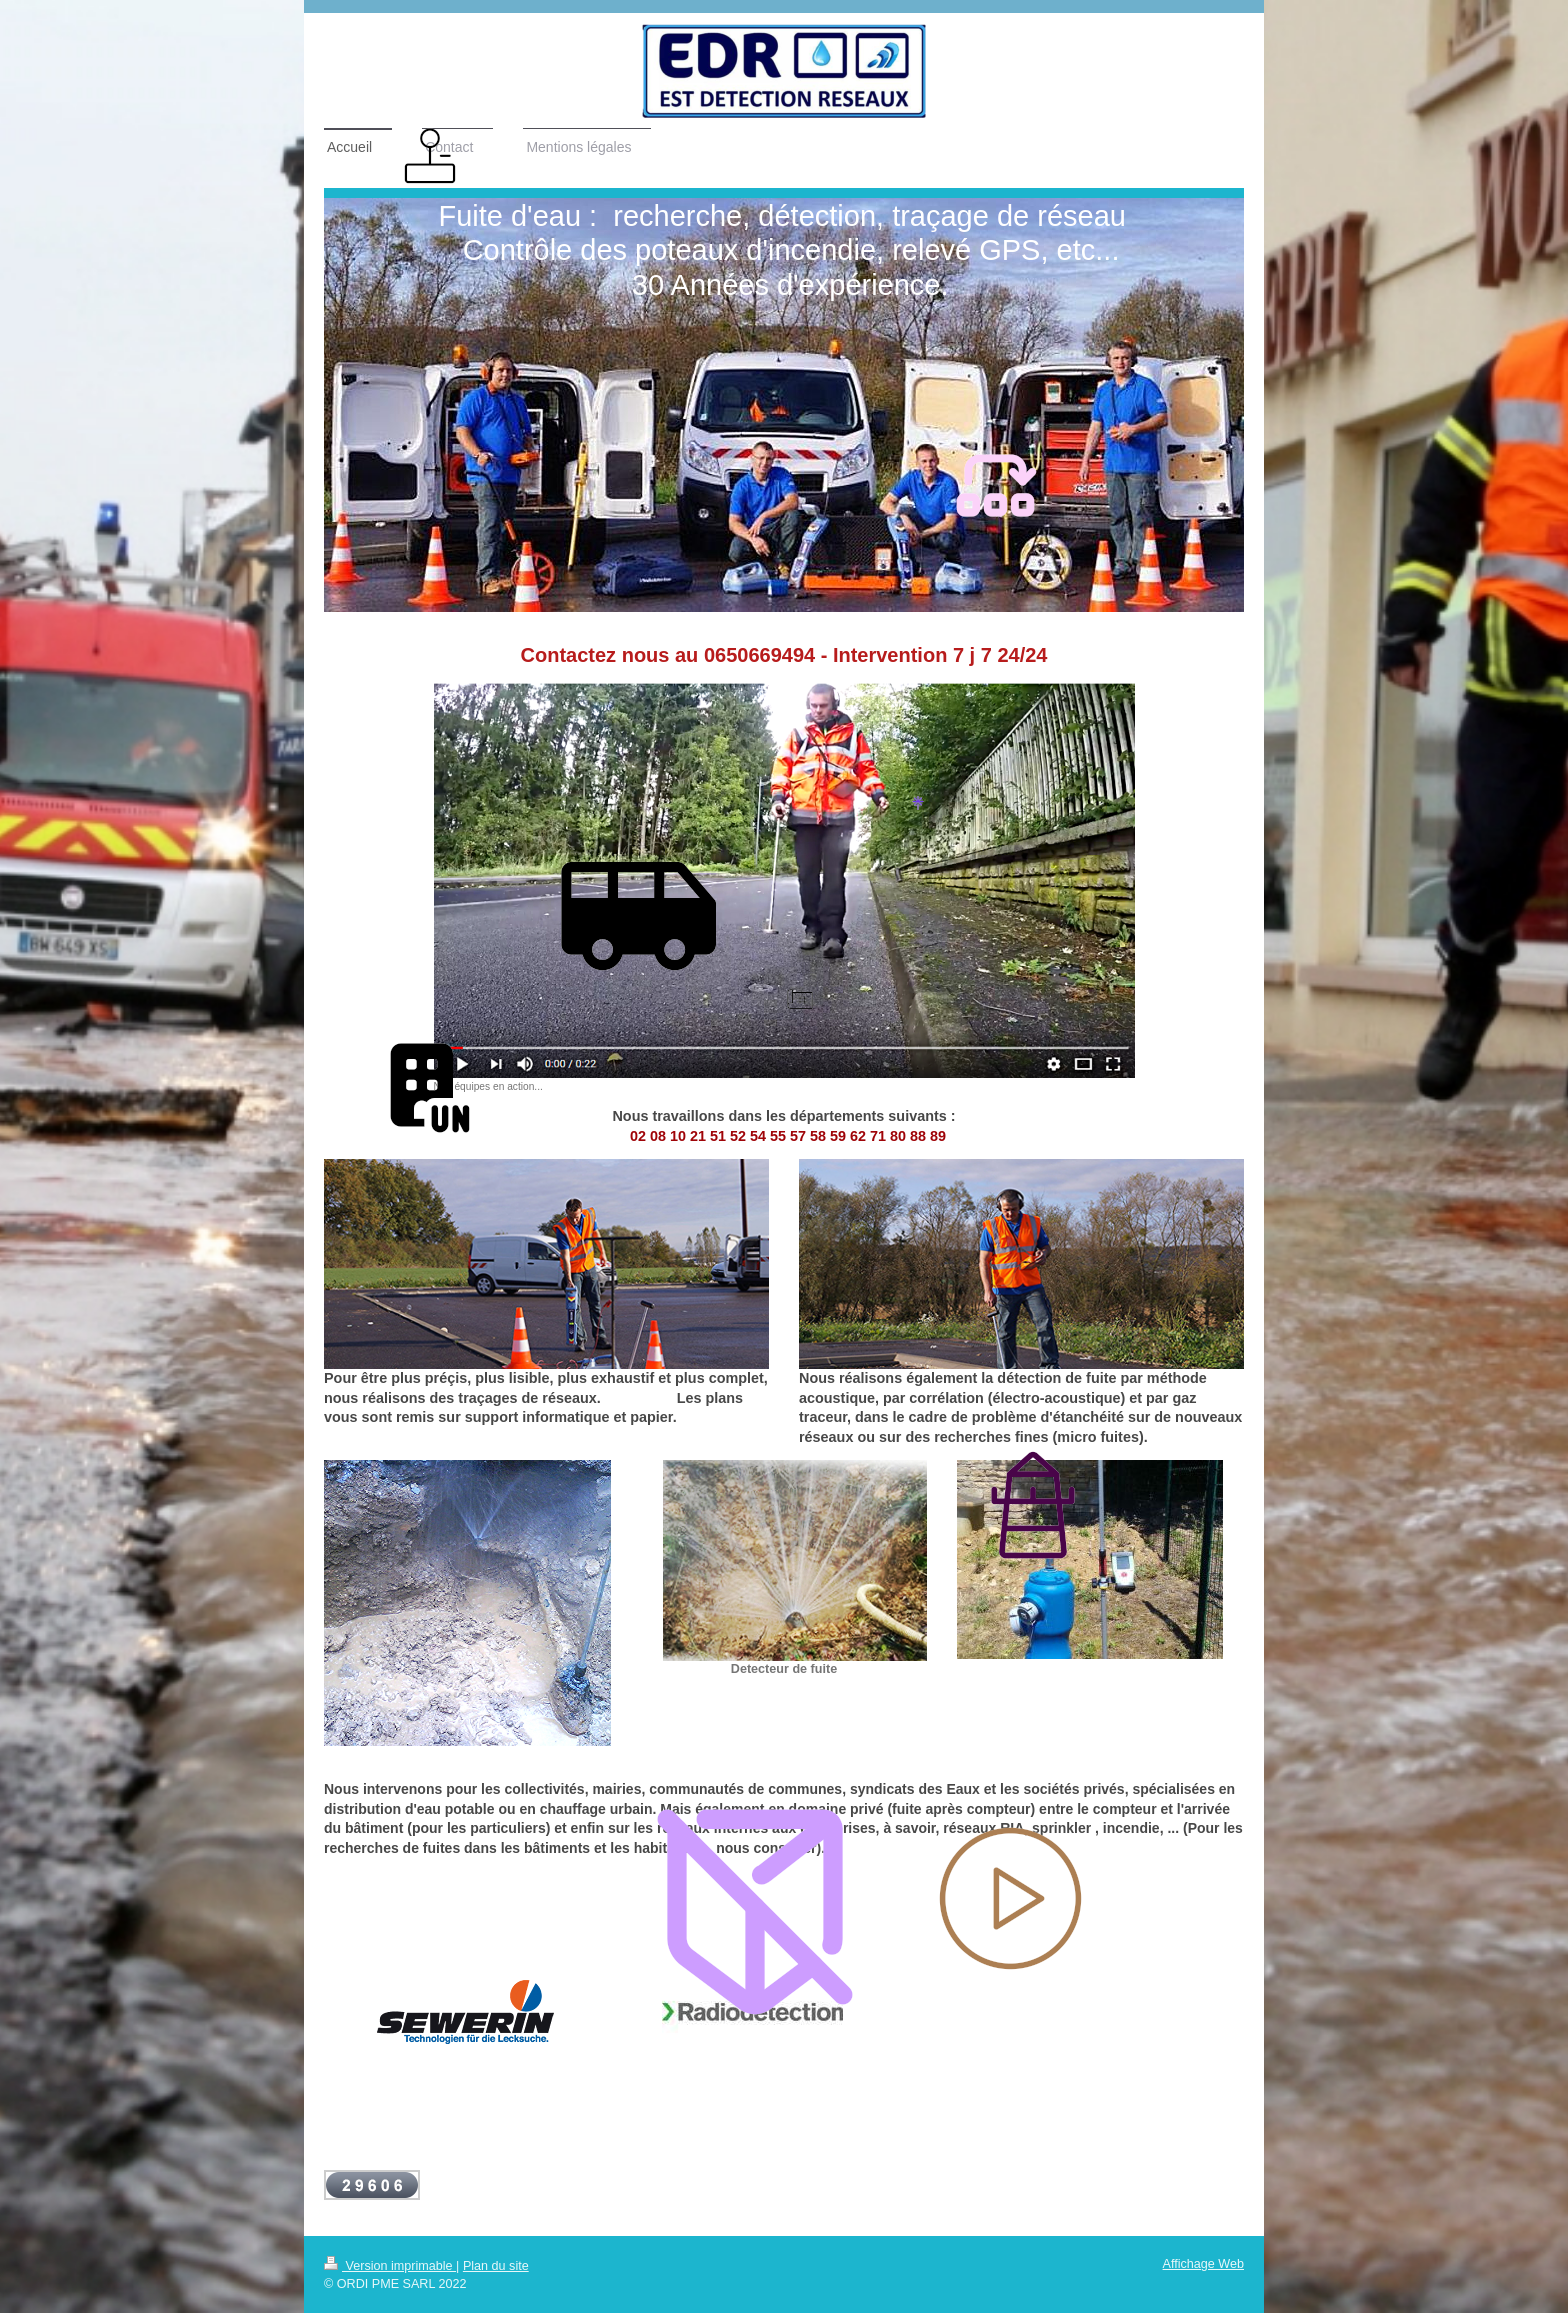 Image resolution: width=1568 pixels, height=2313 pixels. I want to click on access game controls or gaming features, so click(430, 158).